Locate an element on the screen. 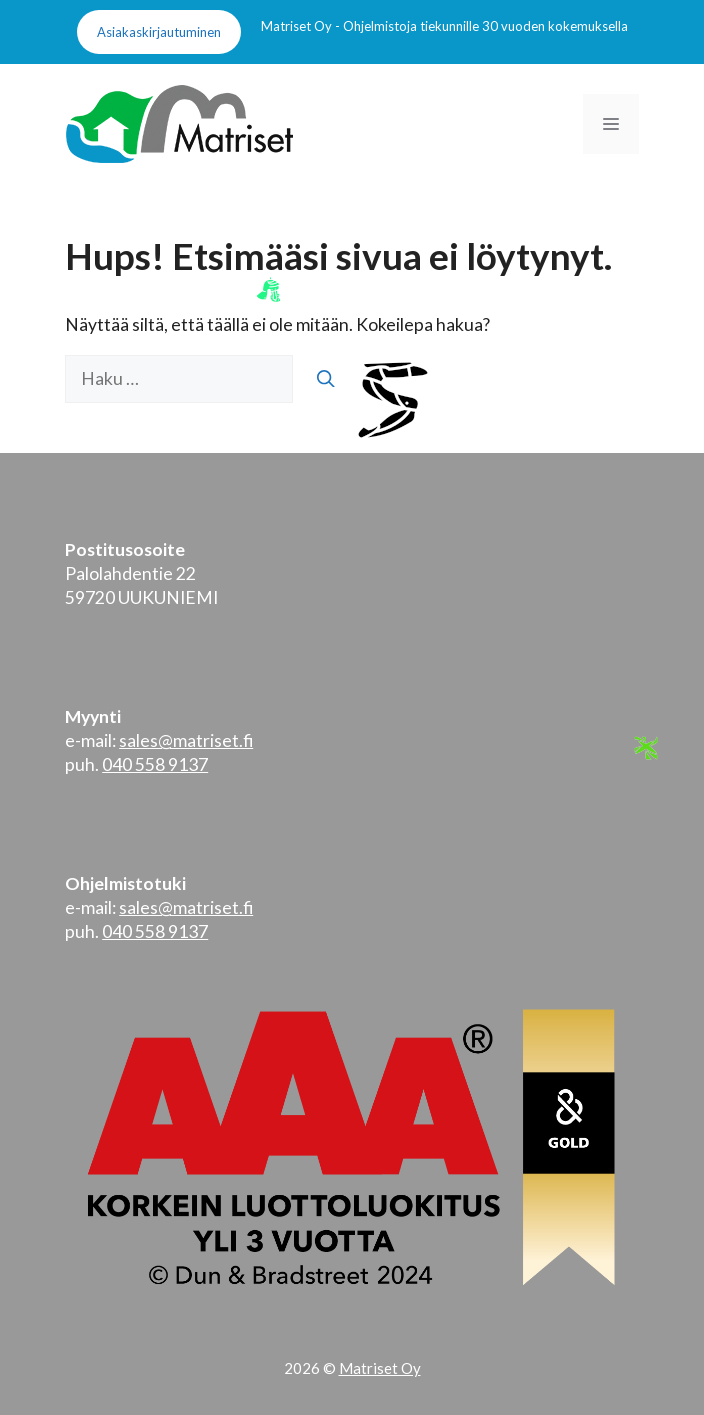 This screenshot has height=1415, width=704. indicates a special bonus or power-up effect is located at coordinates (646, 748).